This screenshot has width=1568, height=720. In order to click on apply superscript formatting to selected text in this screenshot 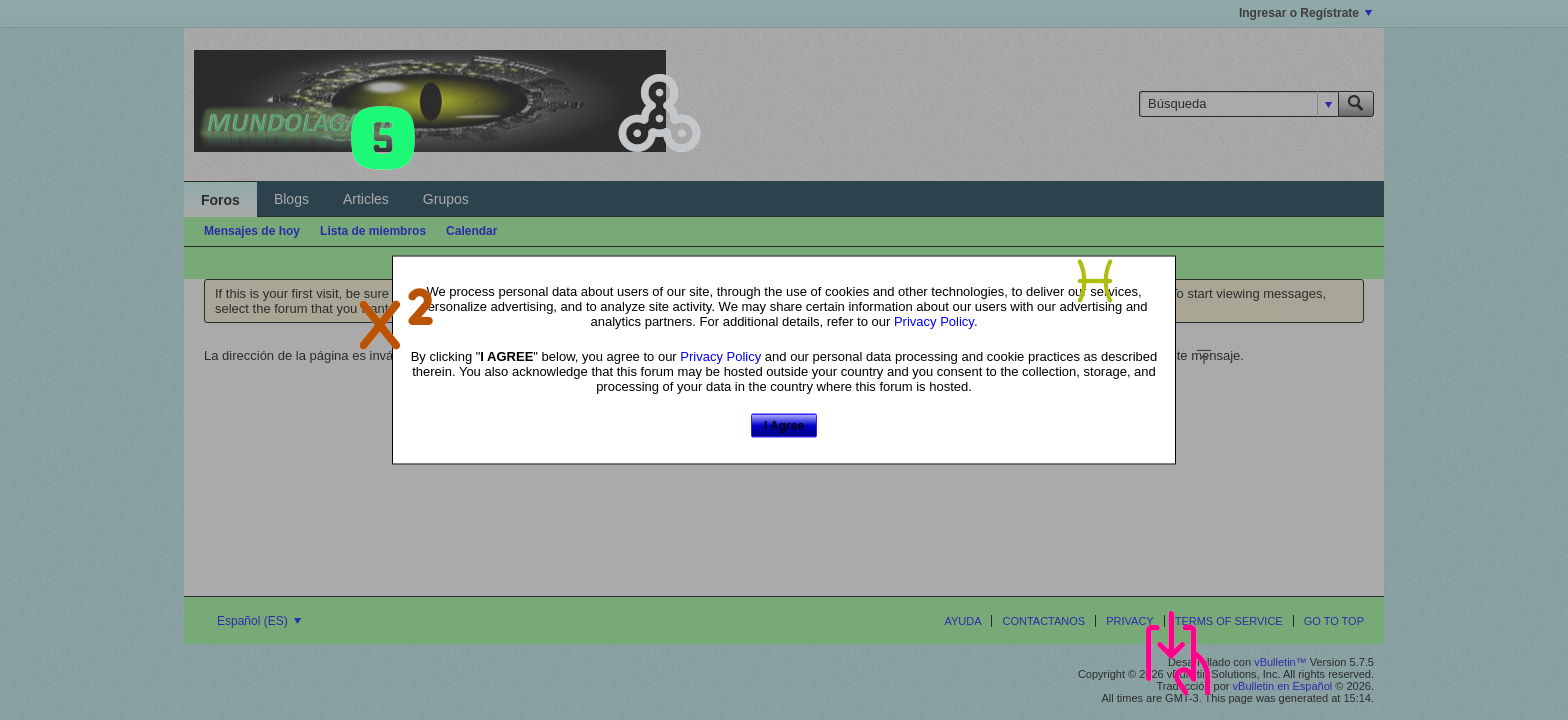, I will do `click(392, 325)`.